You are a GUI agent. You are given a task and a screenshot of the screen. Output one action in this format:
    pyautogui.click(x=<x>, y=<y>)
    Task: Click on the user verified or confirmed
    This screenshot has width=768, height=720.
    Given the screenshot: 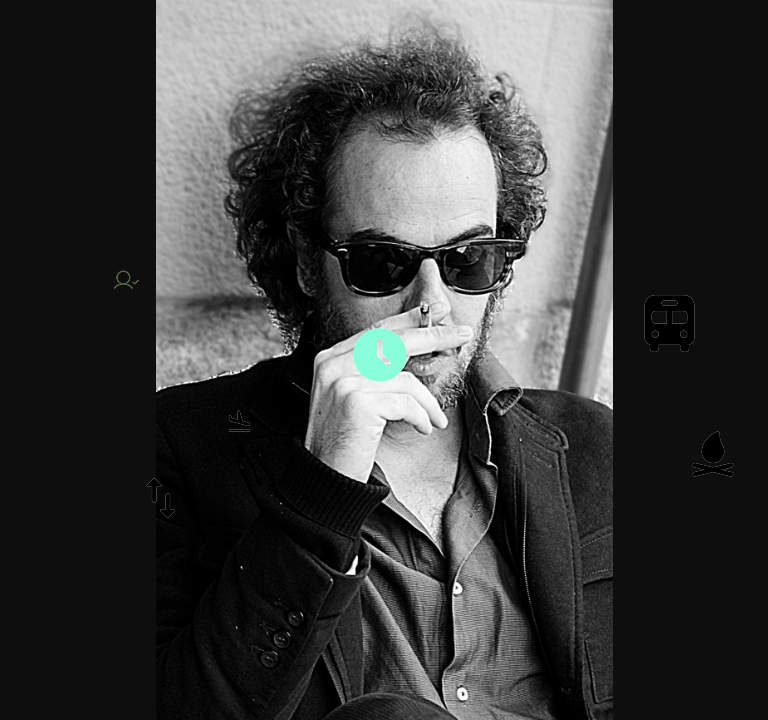 What is the action you would take?
    pyautogui.click(x=125, y=280)
    